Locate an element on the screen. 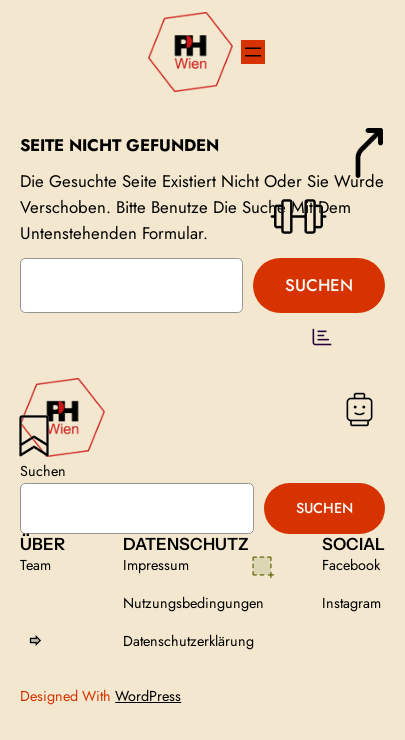 This screenshot has height=740, width=405. view analytics or statistics is located at coordinates (322, 337).